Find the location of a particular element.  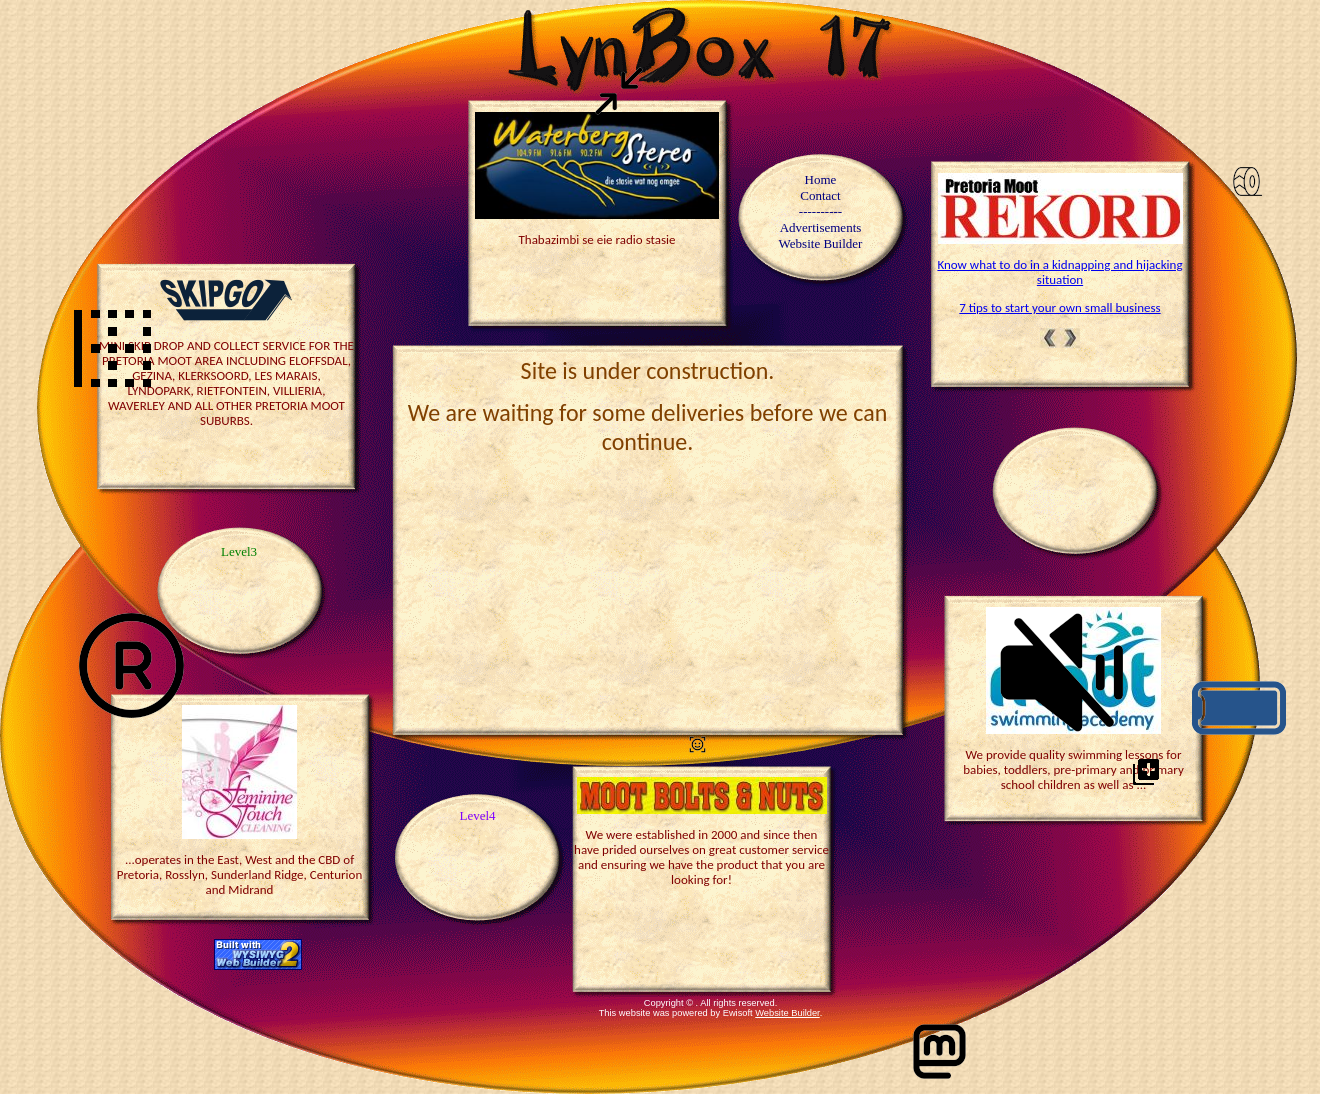

add to your library is located at coordinates (1146, 772).